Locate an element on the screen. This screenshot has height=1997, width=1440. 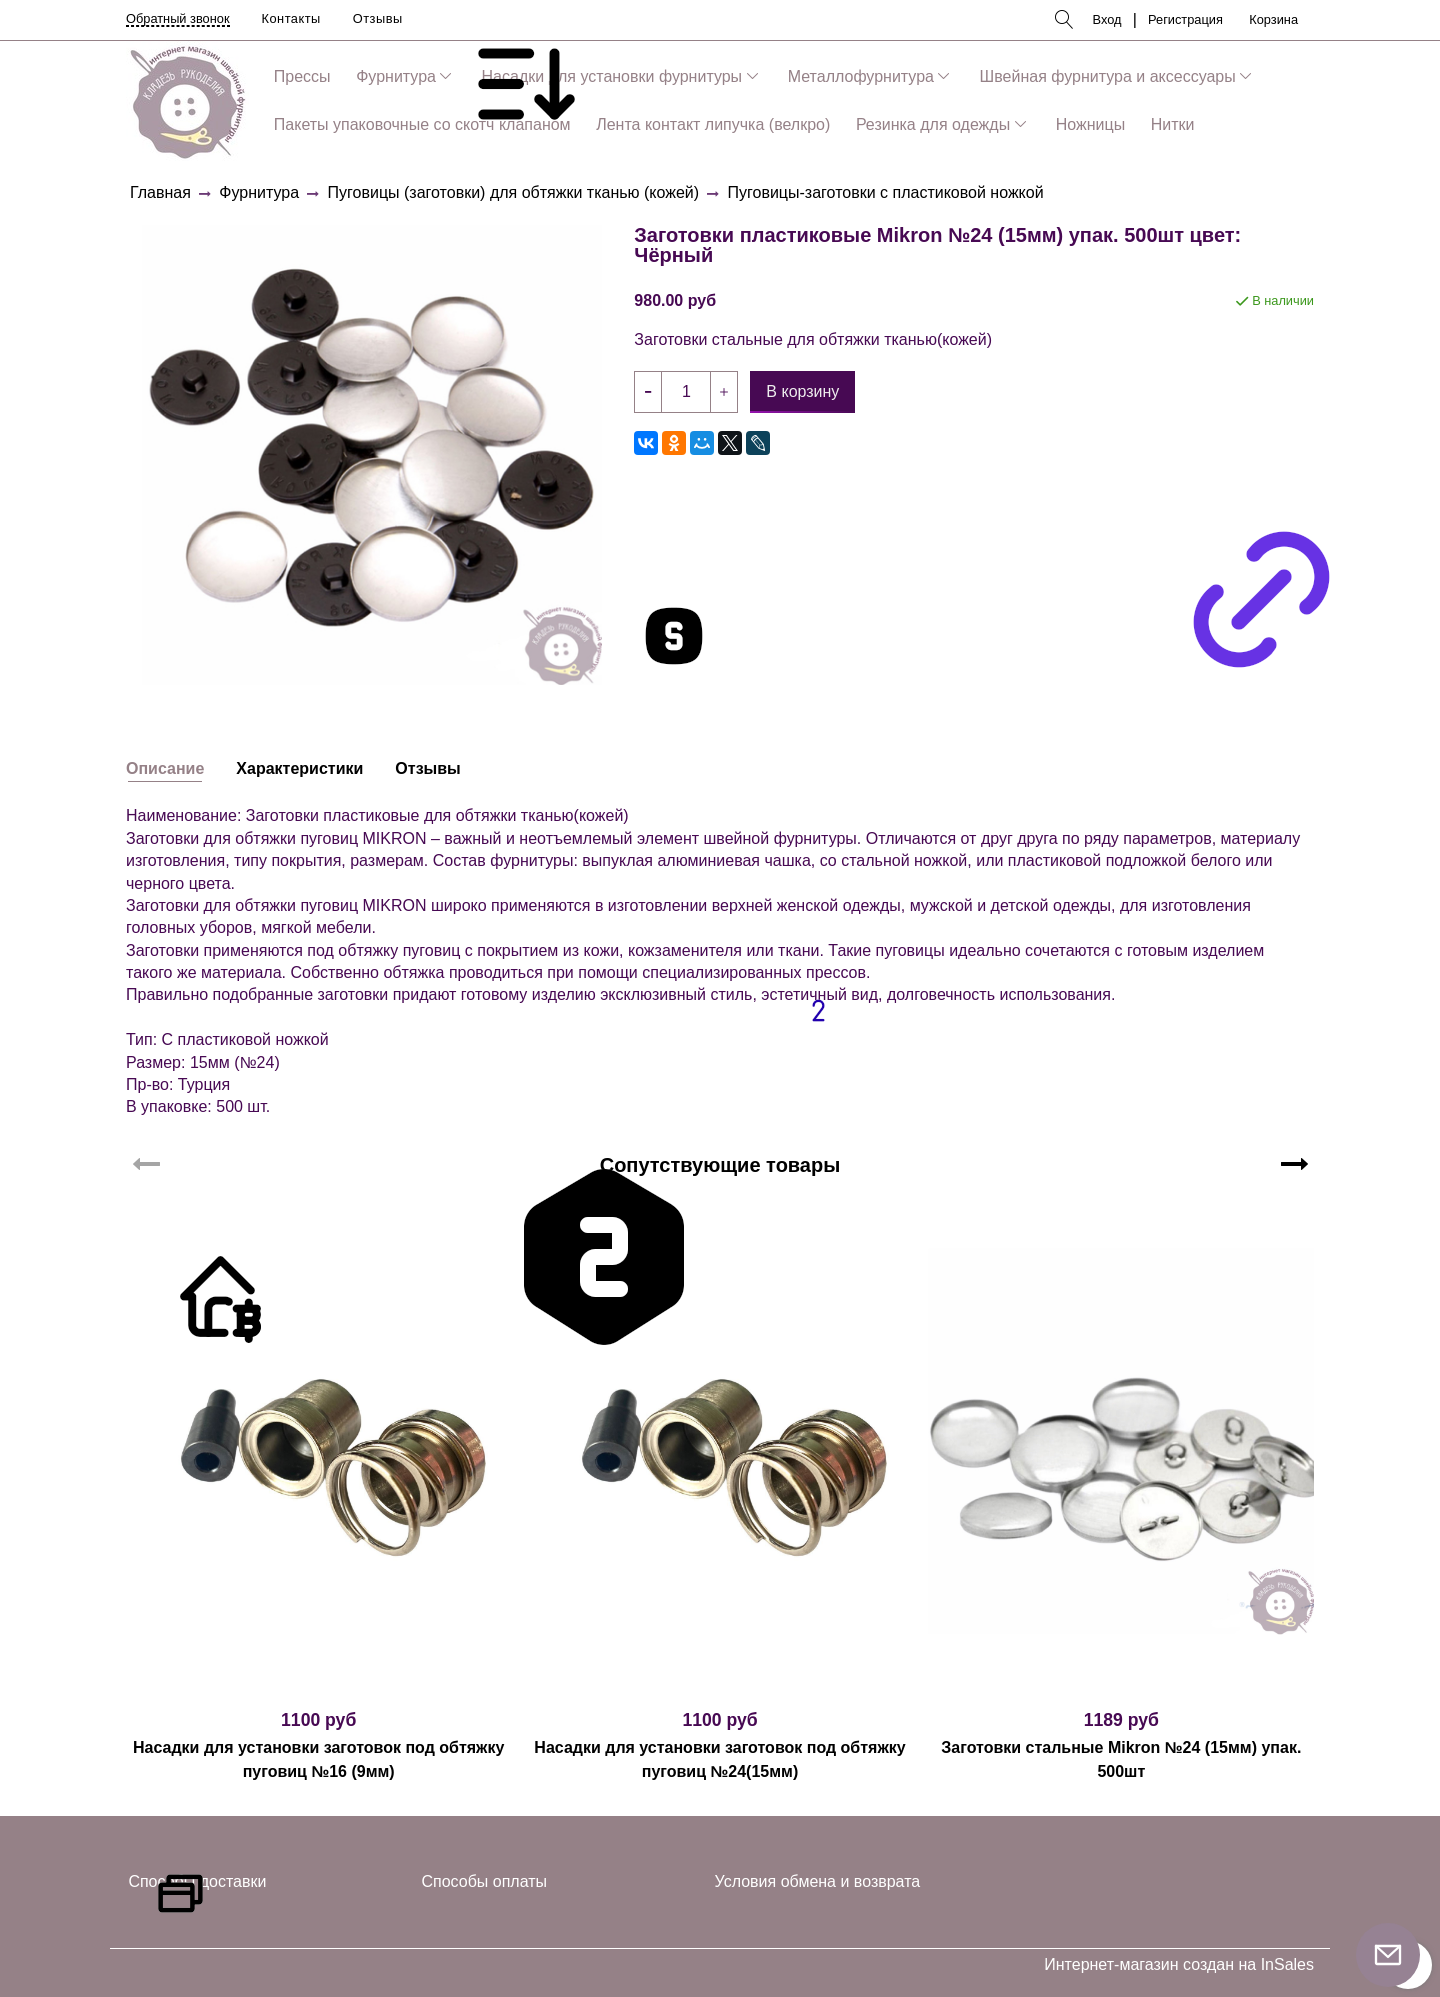
indicates step 2 in a multi-step process is located at coordinates (818, 1010).